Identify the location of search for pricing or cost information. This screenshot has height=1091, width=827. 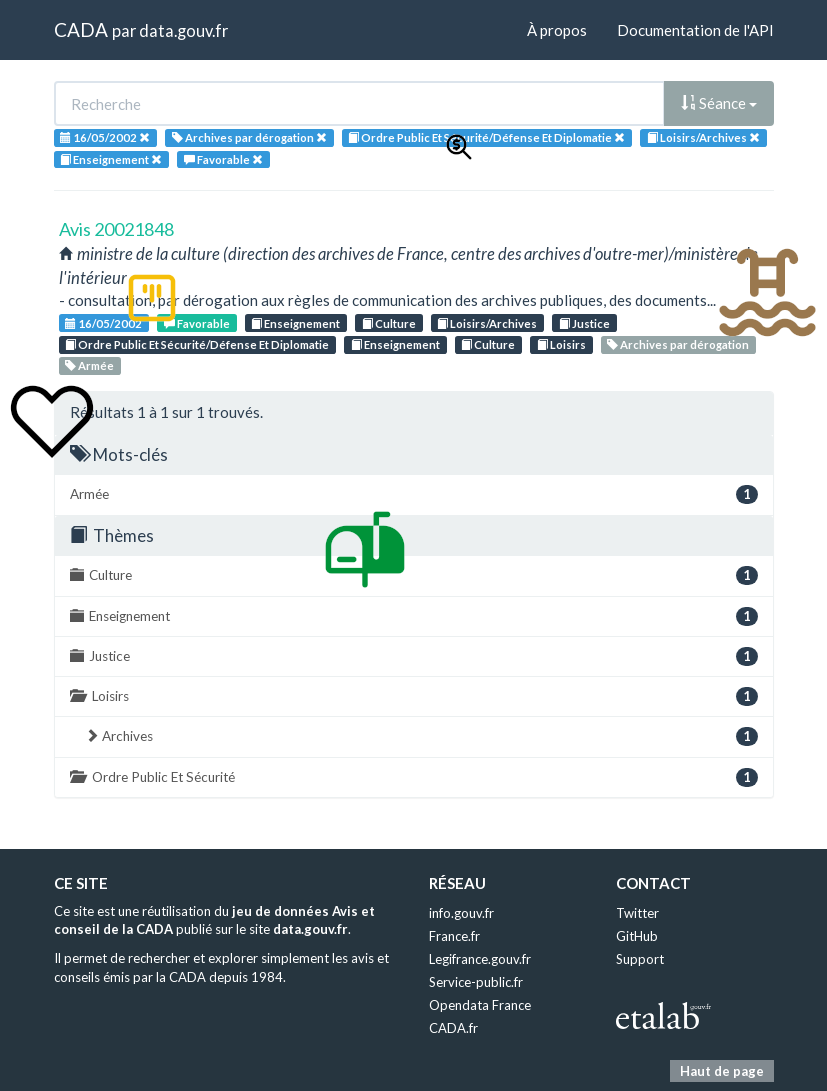
(459, 147).